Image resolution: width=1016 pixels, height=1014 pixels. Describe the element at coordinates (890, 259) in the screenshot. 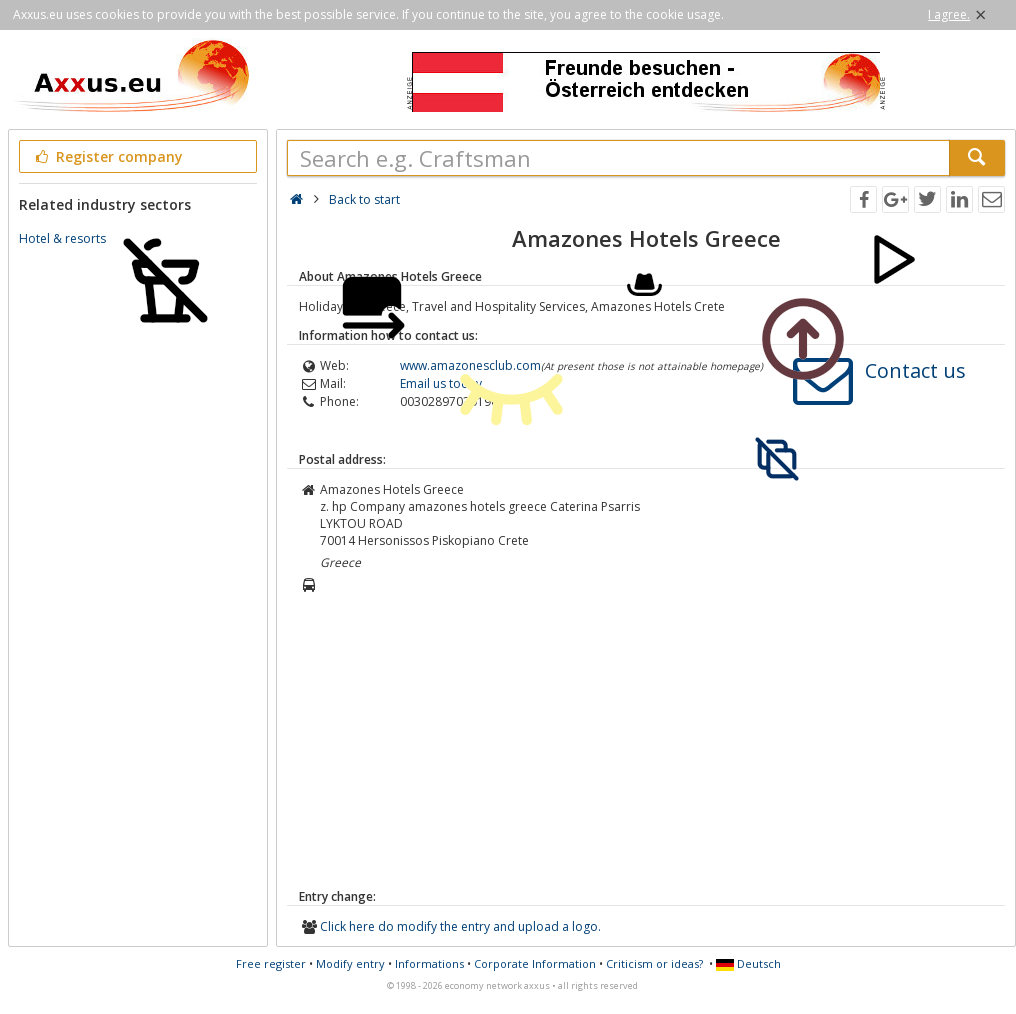

I see `play media or start playback` at that location.